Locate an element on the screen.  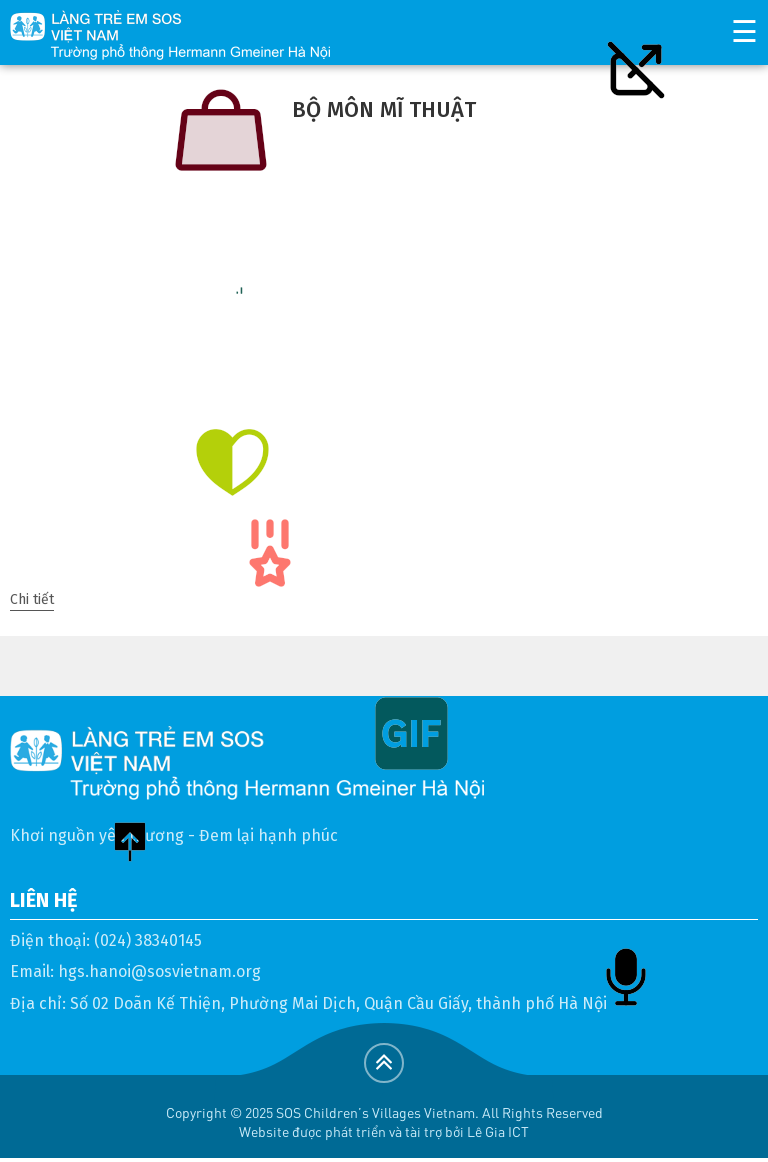
tap to start voice input is located at coordinates (626, 977).